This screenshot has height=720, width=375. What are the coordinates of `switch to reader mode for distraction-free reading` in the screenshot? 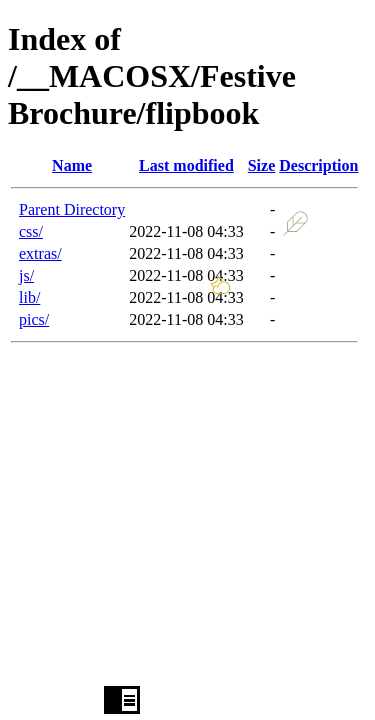 It's located at (122, 699).